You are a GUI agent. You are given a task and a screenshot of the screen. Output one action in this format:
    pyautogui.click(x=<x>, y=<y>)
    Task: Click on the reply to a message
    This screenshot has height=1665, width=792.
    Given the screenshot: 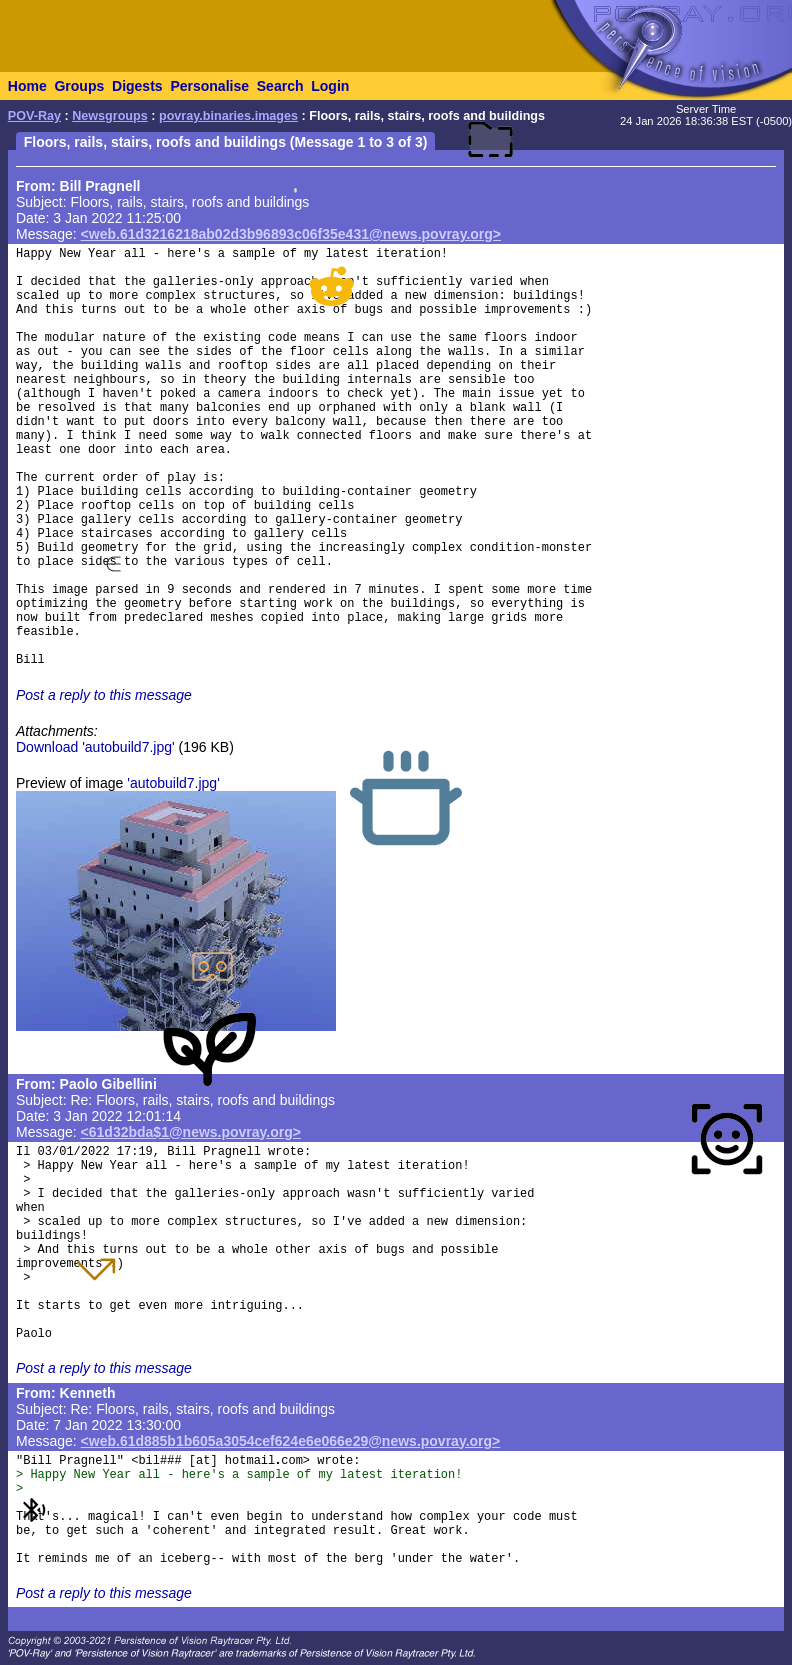 What is the action you would take?
    pyautogui.click(x=96, y=1268)
    